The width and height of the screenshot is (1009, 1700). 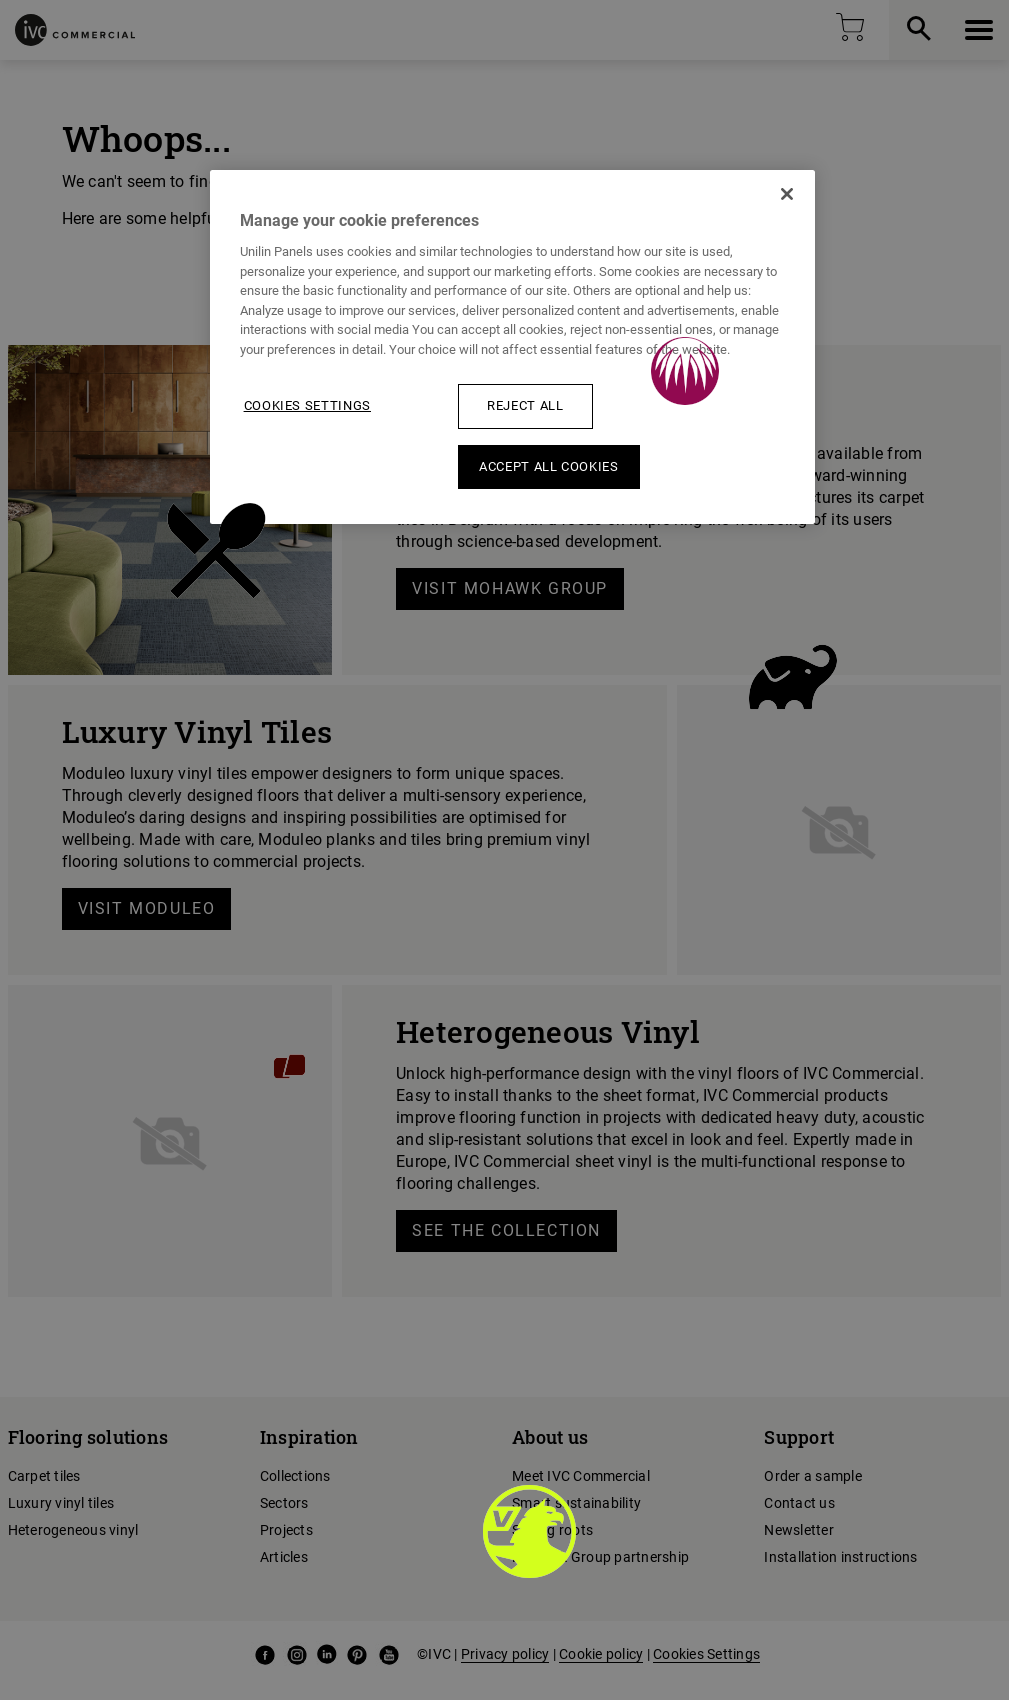 I want to click on find nearby restaurants, so click(x=215, y=547).